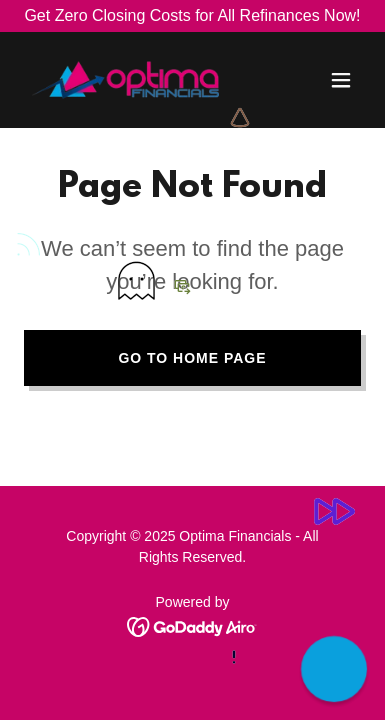 This screenshot has width=385, height=720. Describe the element at coordinates (182, 286) in the screenshot. I see `transfer funds between accounts` at that location.